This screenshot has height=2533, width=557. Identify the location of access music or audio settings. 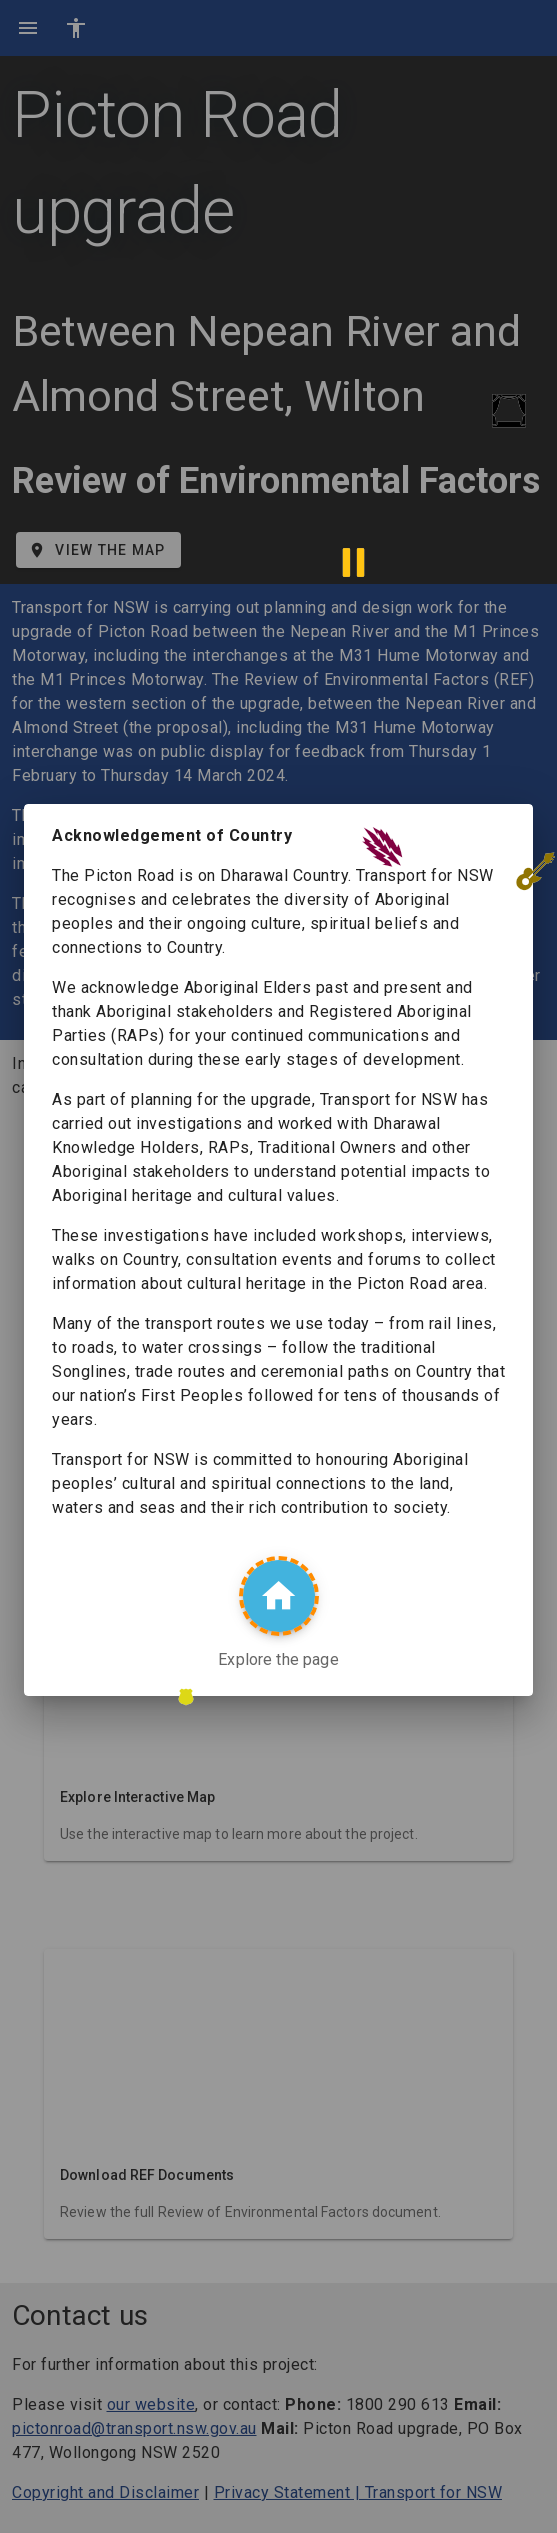
(535, 871).